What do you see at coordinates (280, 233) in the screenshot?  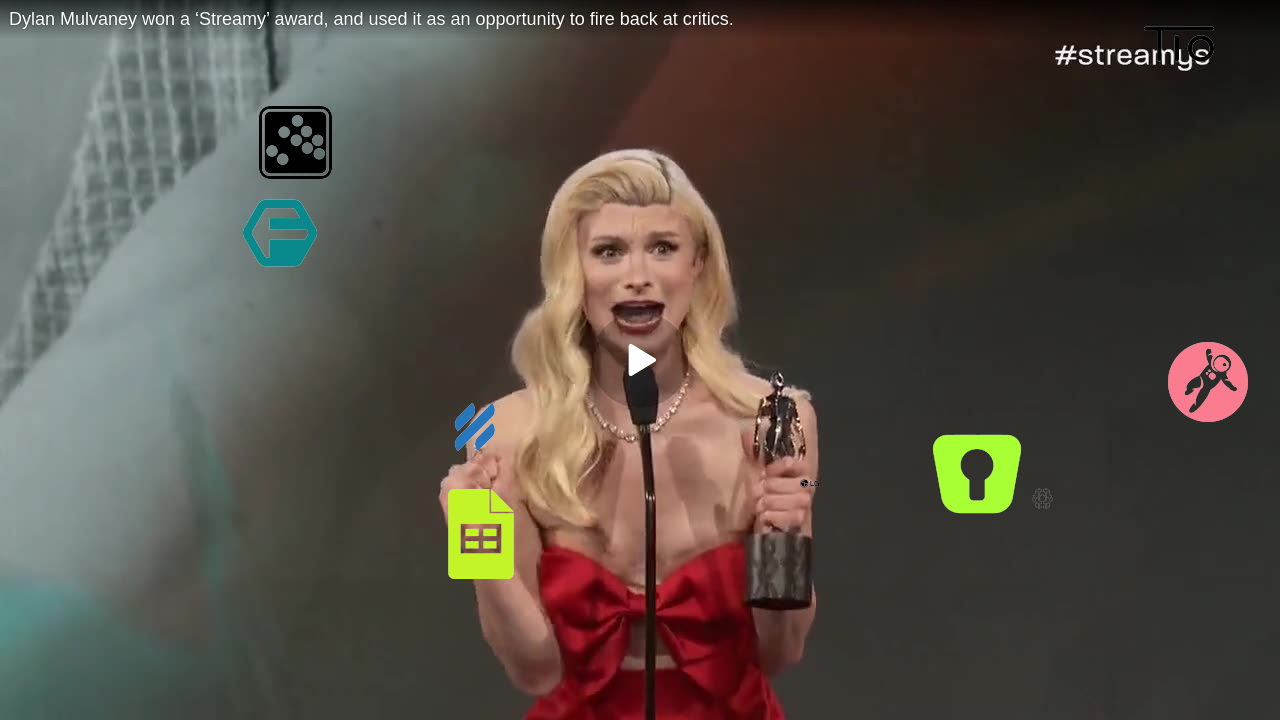 I see `open floorp browser` at bounding box center [280, 233].